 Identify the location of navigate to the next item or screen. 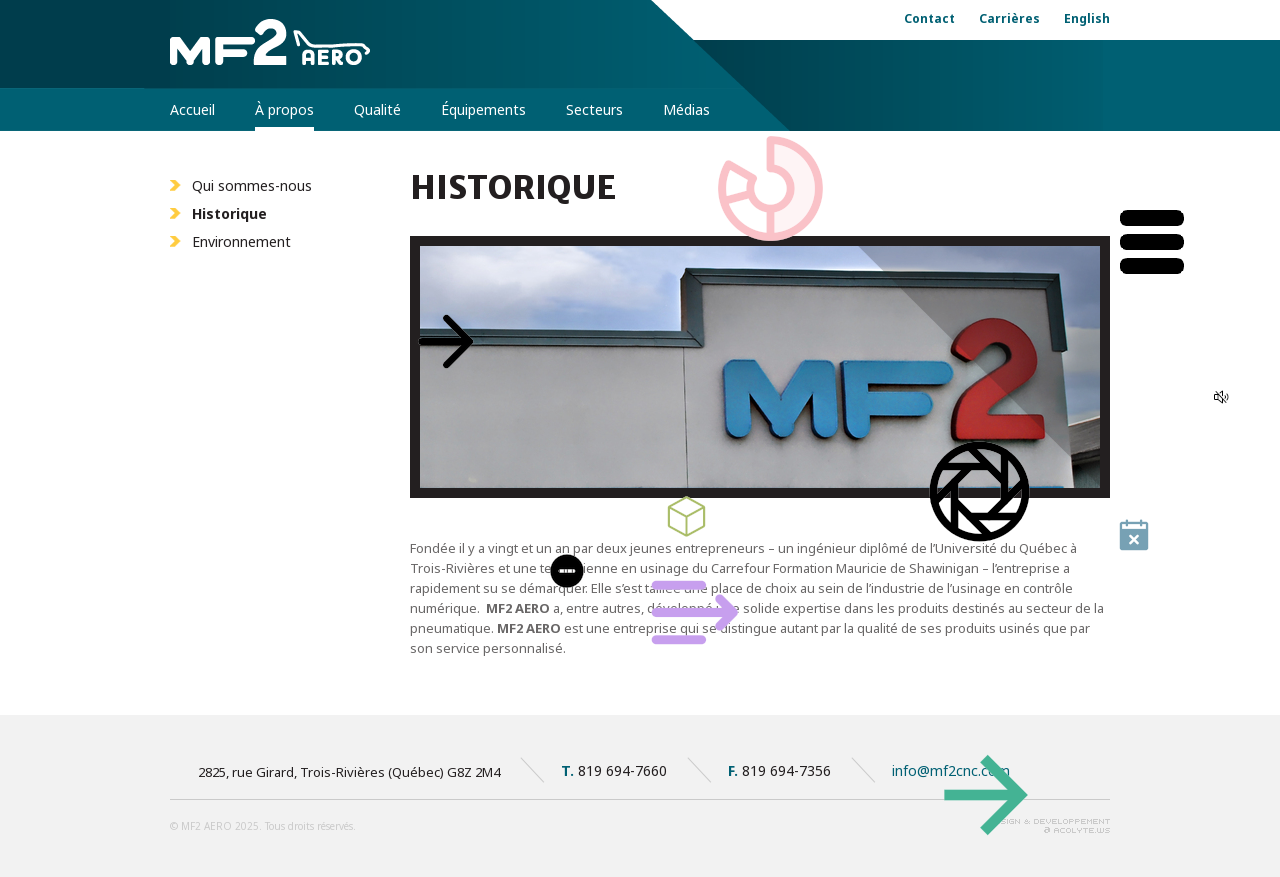
(985, 795).